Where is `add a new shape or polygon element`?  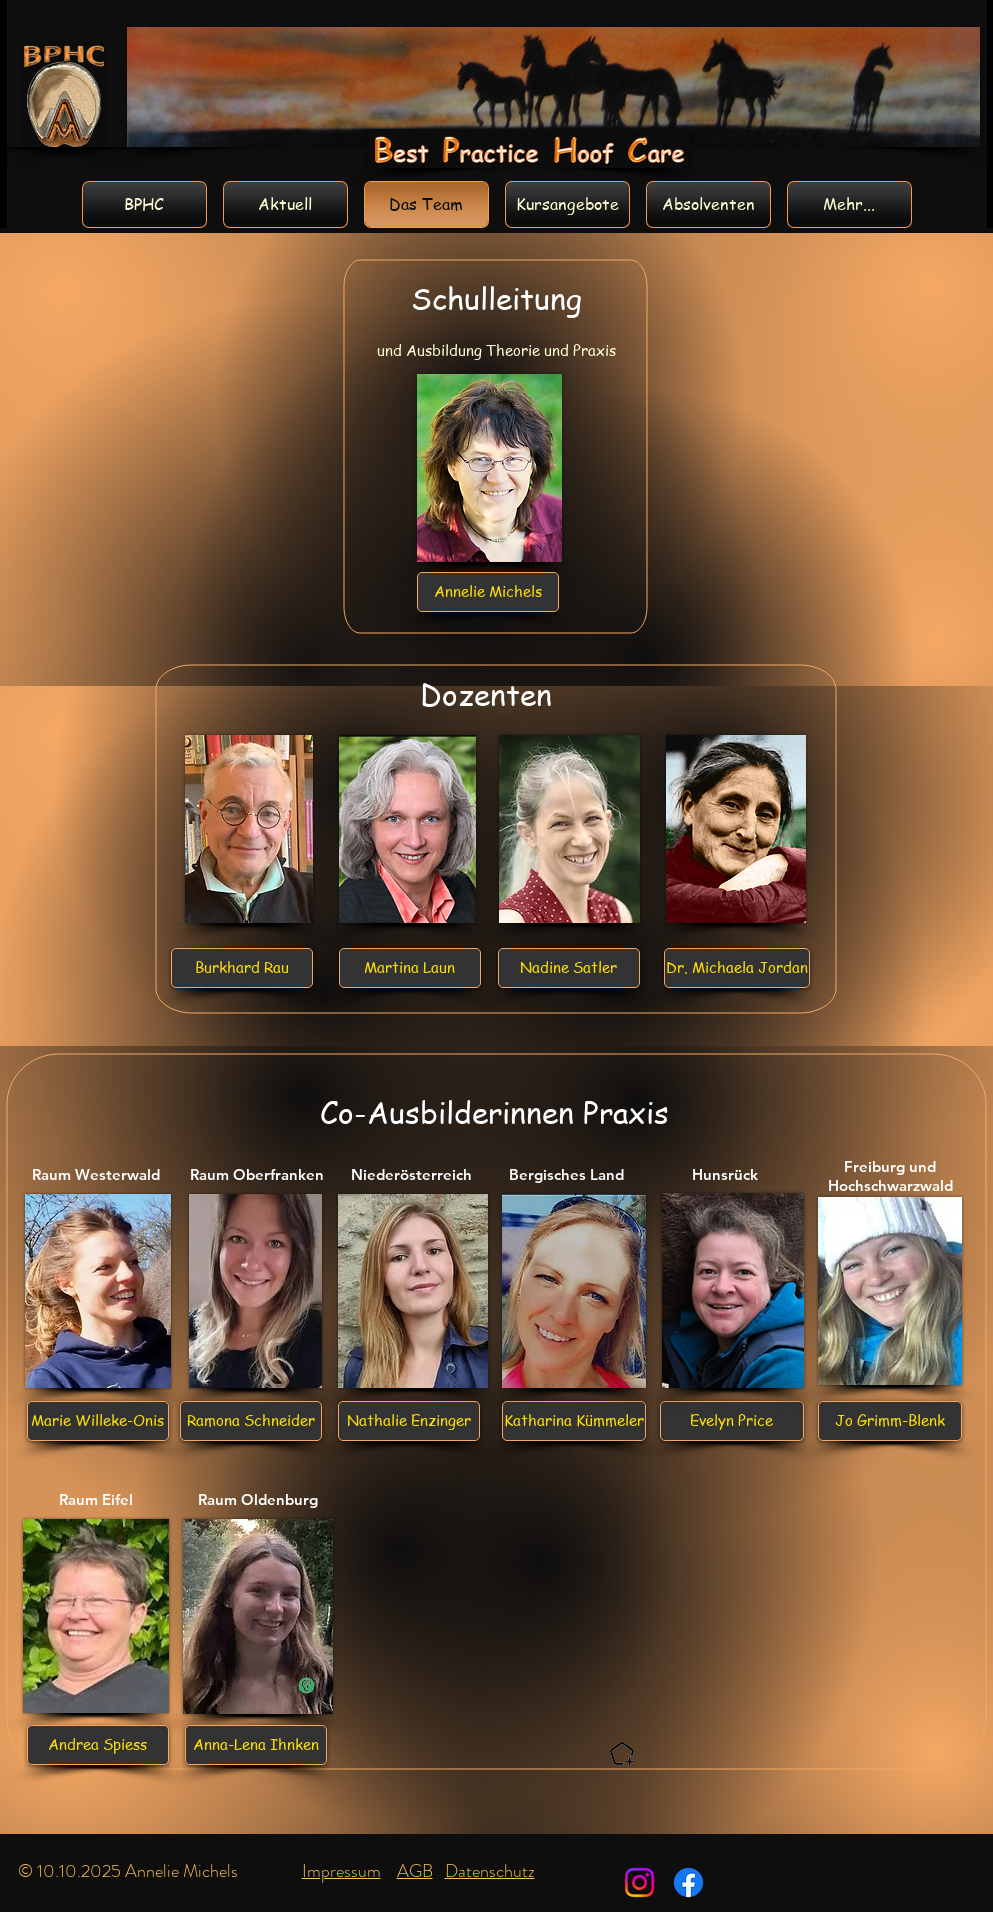
add a new shape or polygon element is located at coordinates (622, 1754).